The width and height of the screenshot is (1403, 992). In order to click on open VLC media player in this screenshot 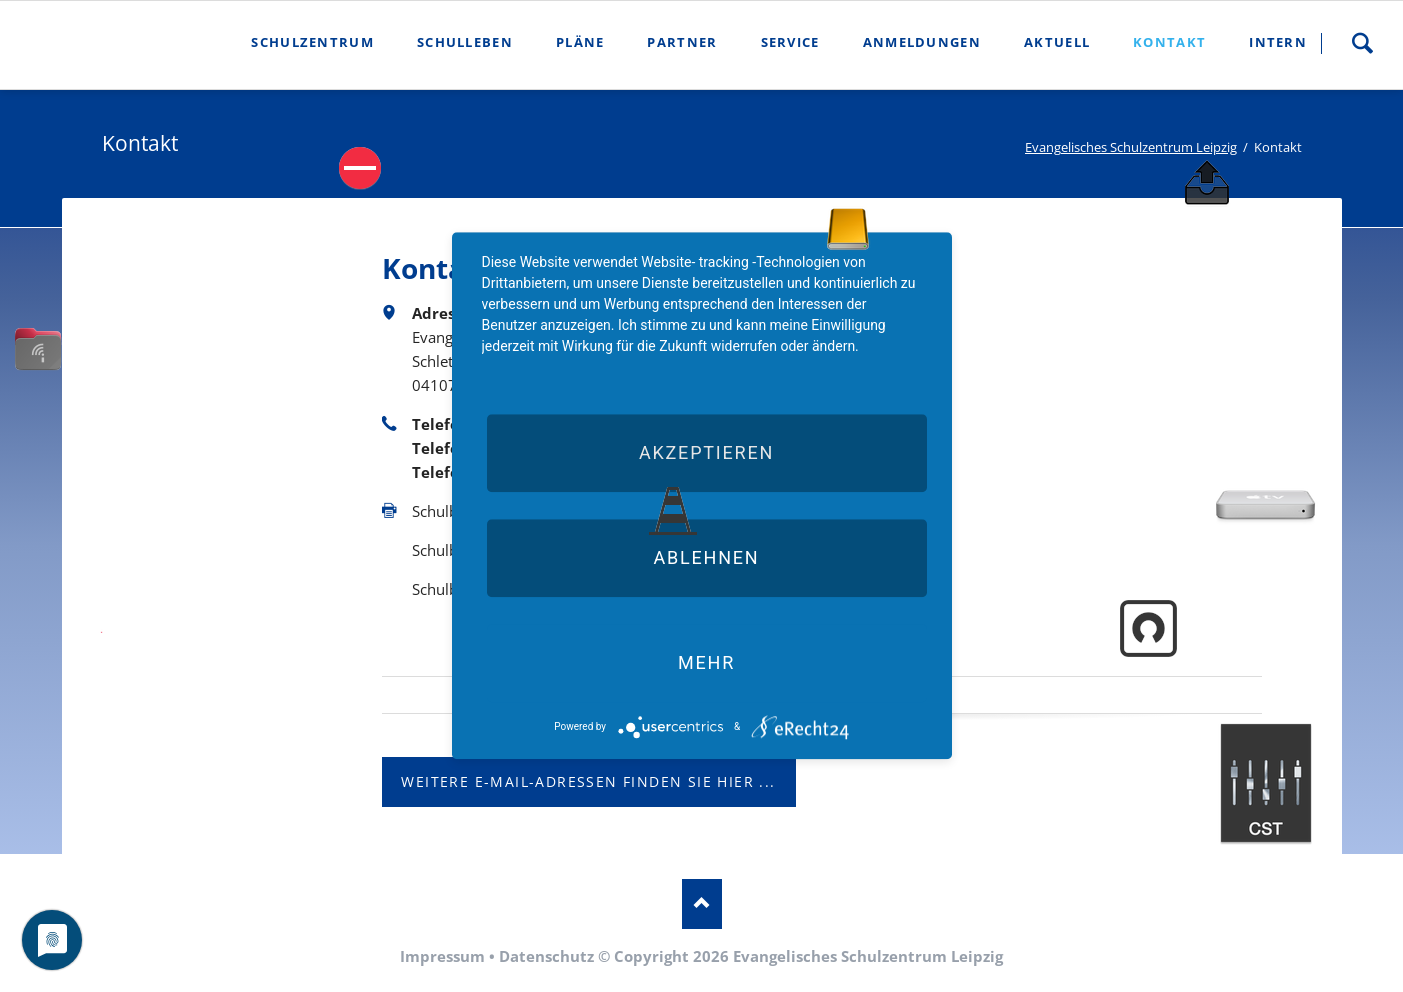, I will do `click(673, 511)`.